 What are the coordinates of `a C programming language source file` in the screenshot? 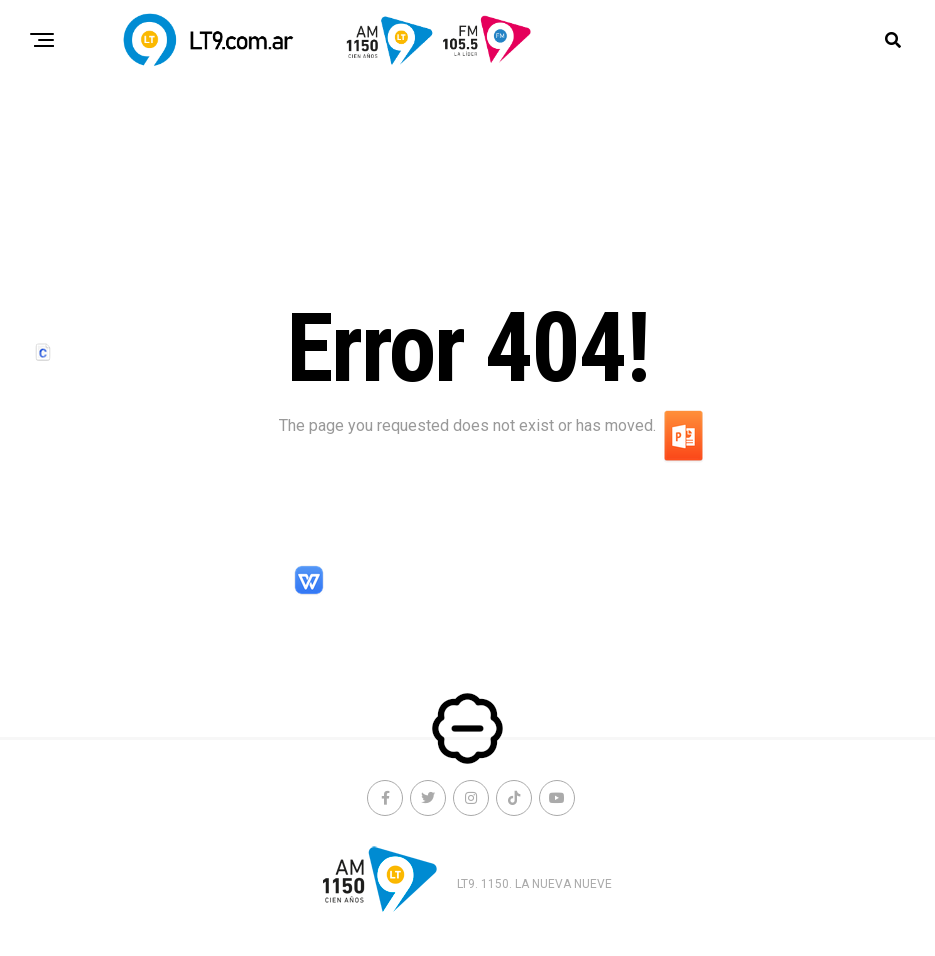 It's located at (43, 352).